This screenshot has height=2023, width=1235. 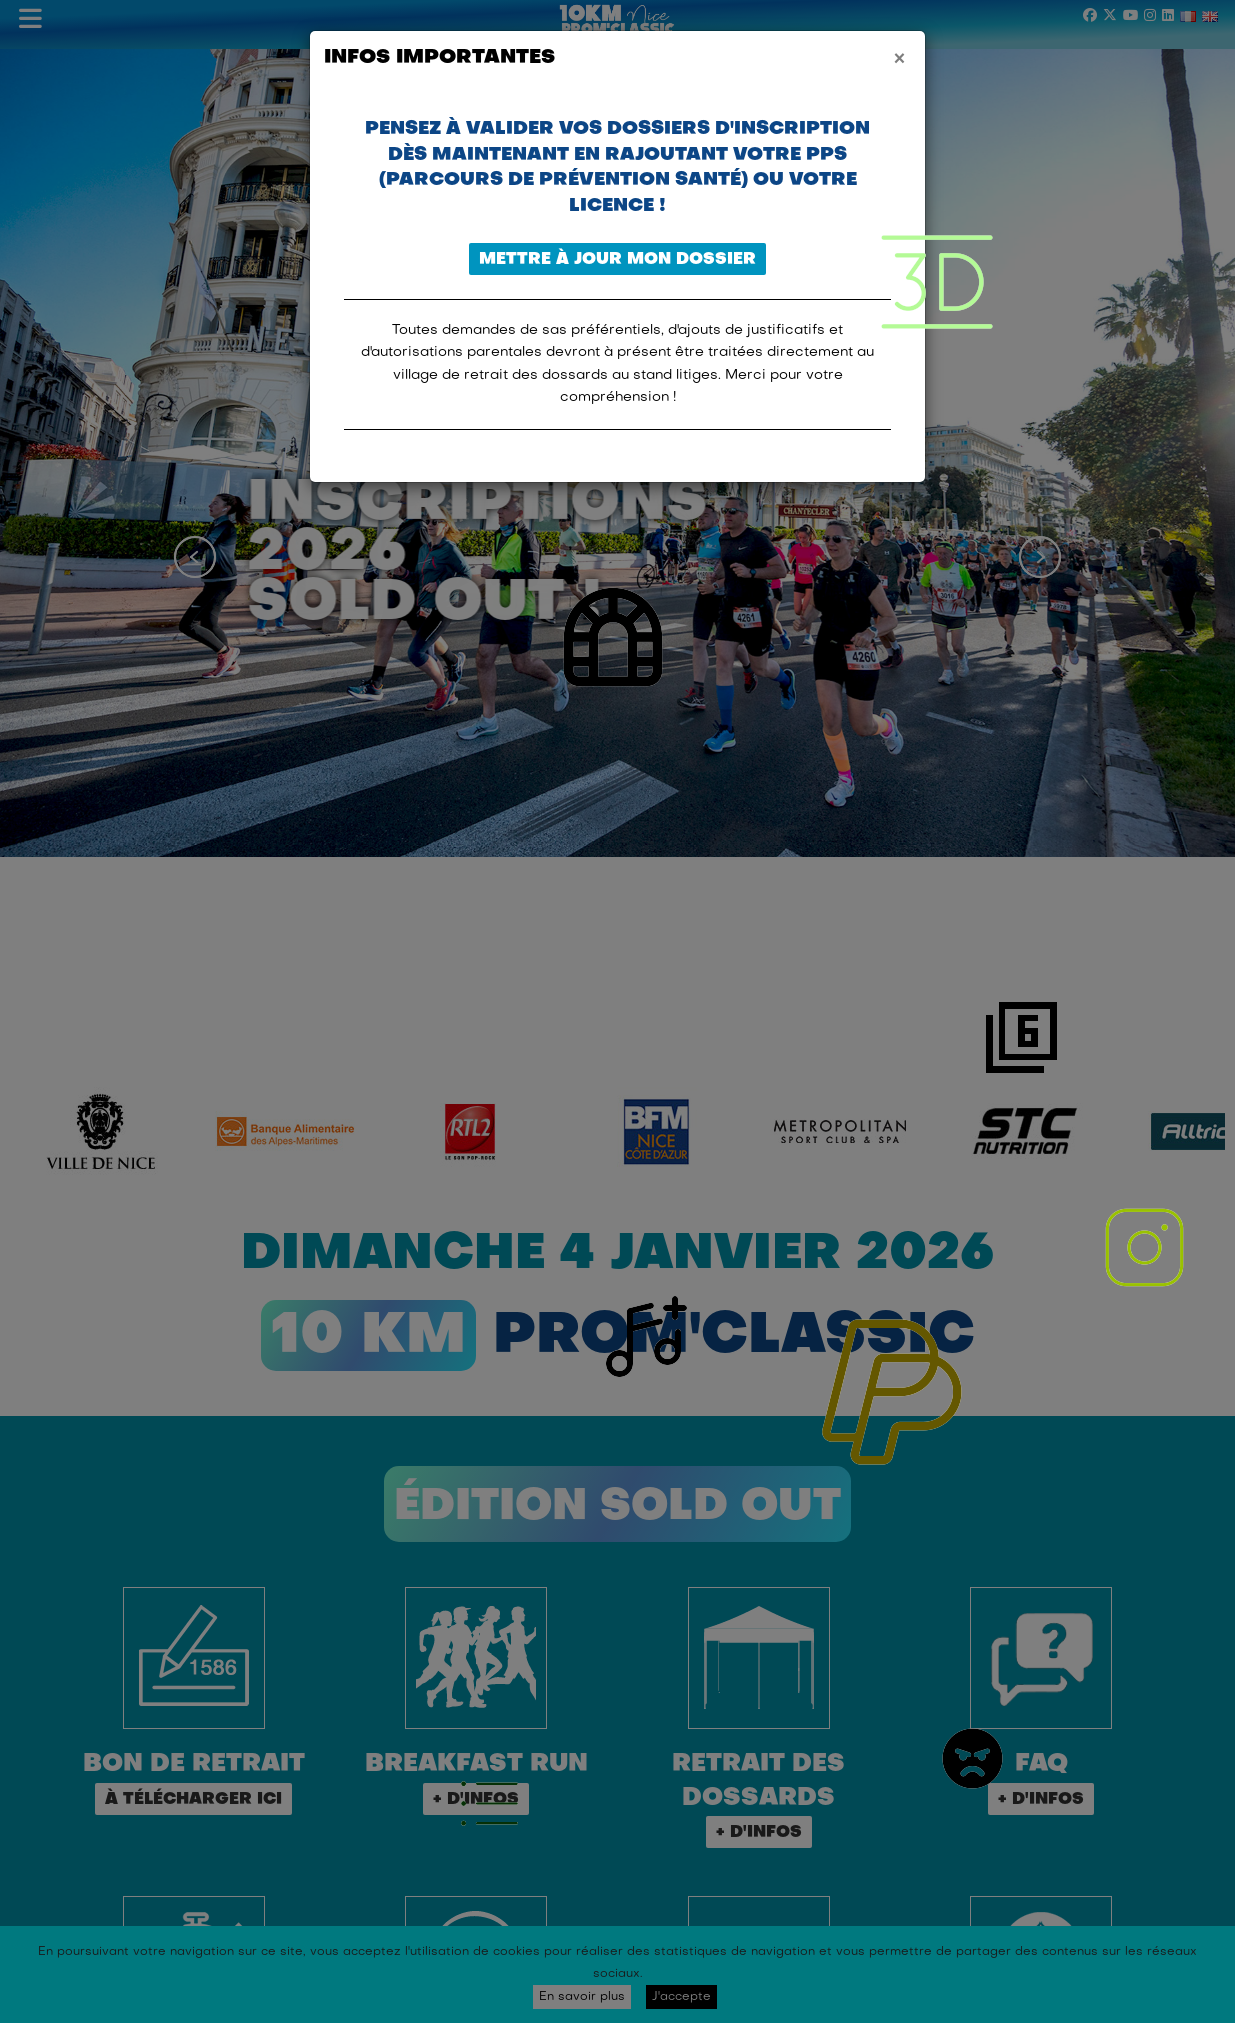 What do you see at coordinates (889, 1392) in the screenshot?
I see `pay with paypal` at bounding box center [889, 1392].